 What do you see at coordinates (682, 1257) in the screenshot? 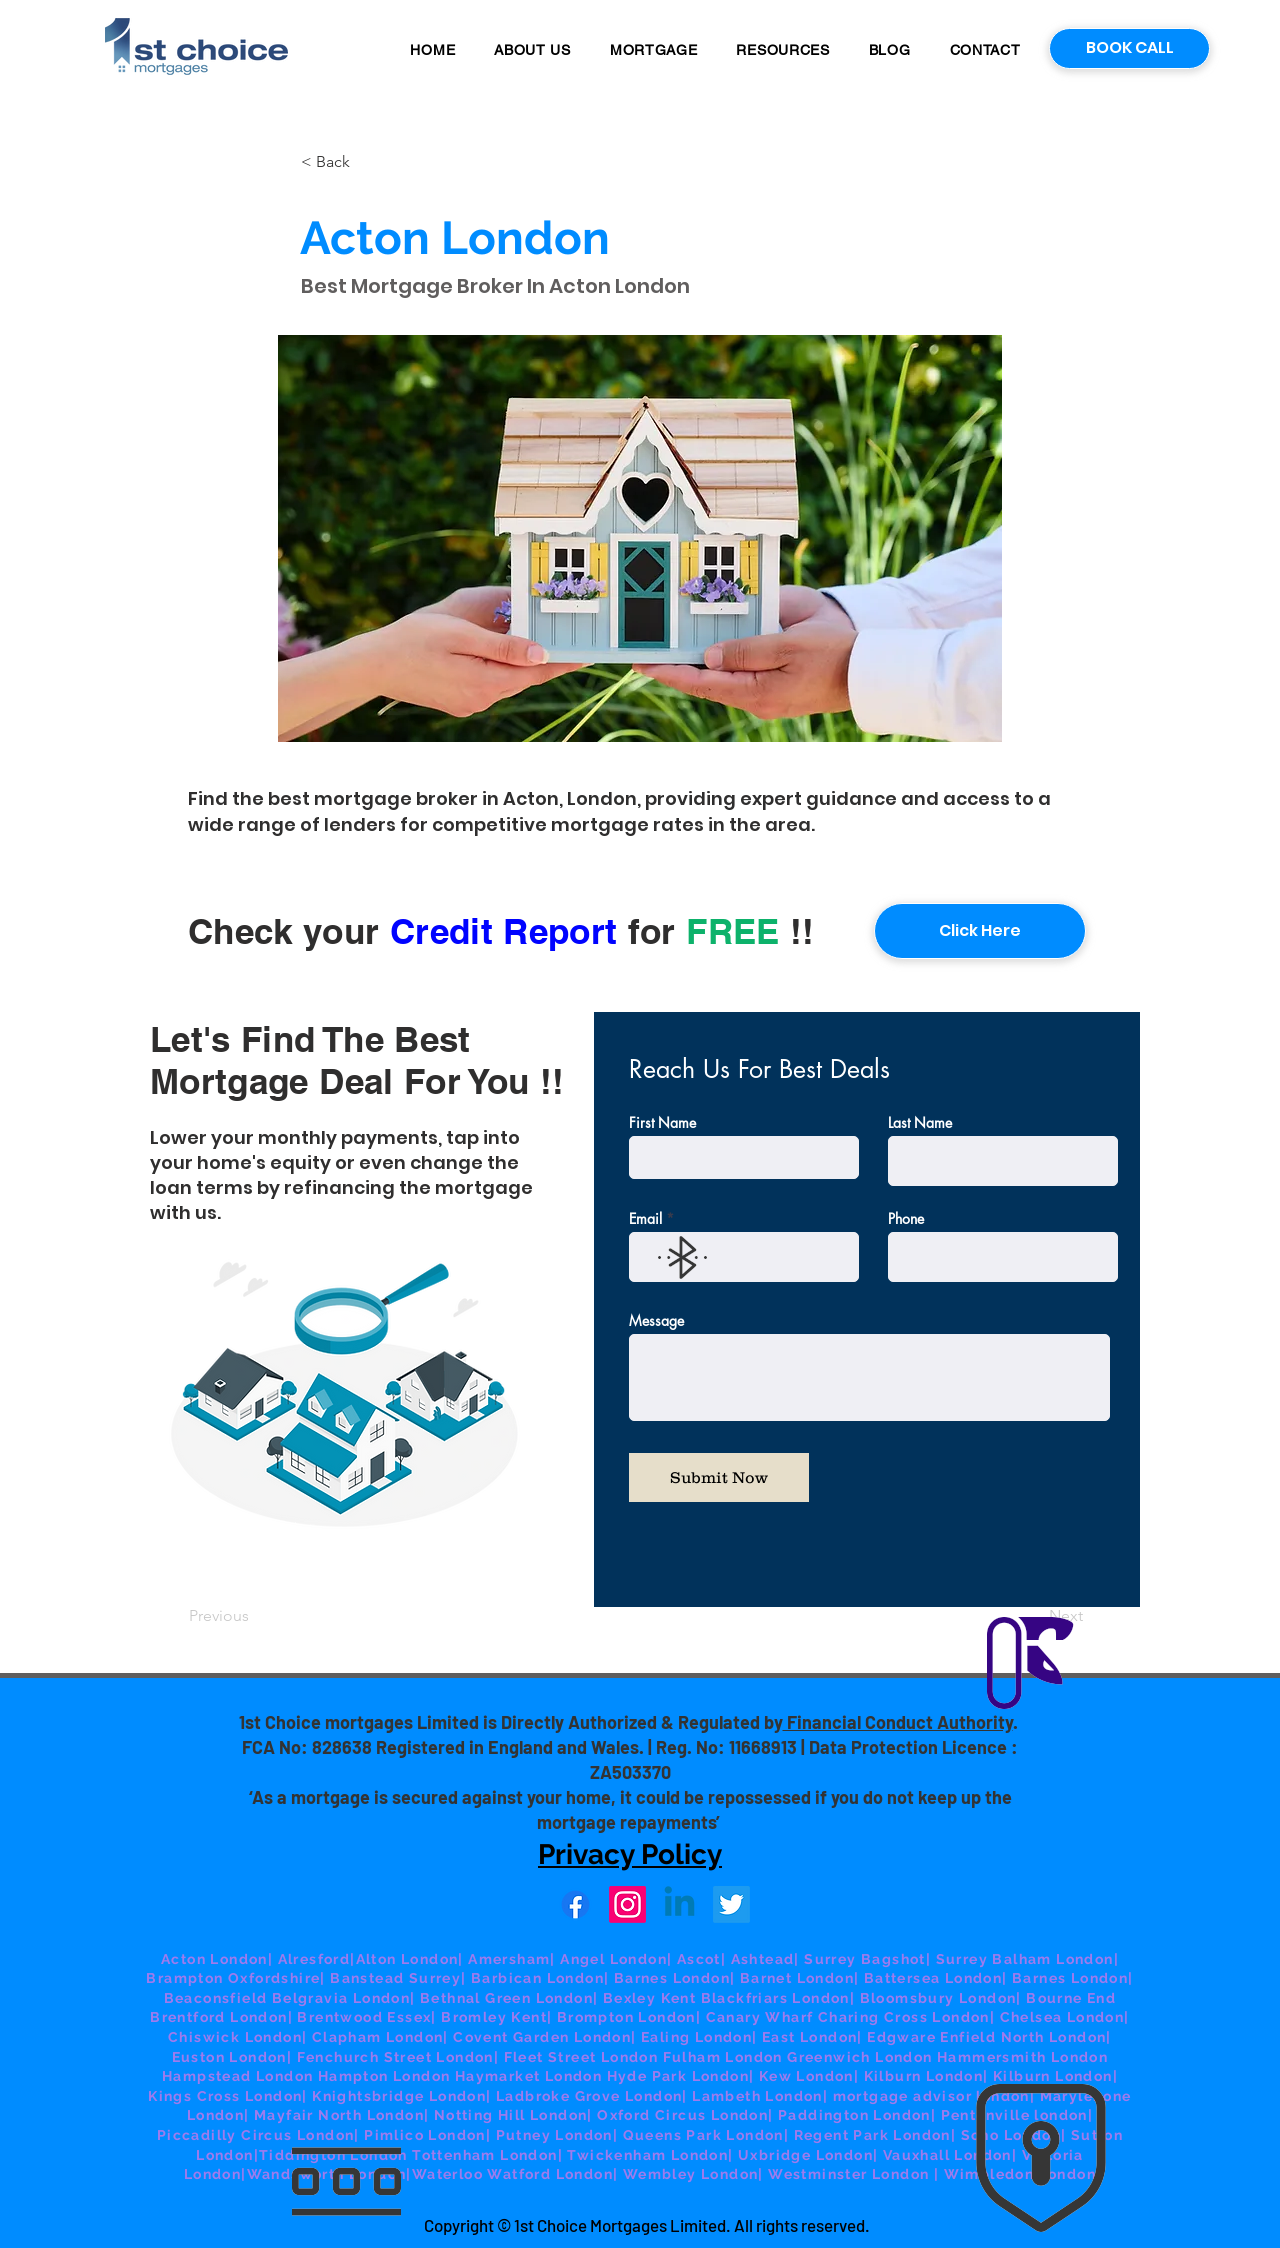
I see `bluetooth is enabled and active` at bounding box center [682, 1257].